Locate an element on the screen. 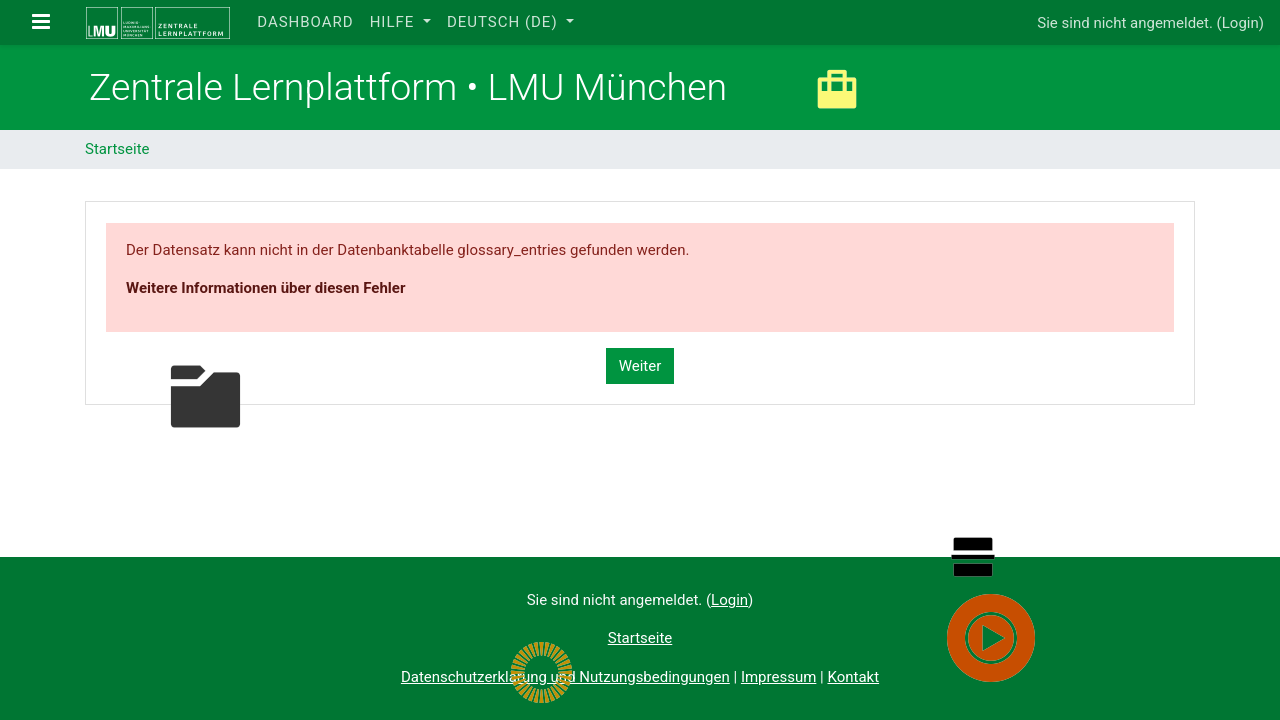  open folder to view files is located at coordinates (205, 396).